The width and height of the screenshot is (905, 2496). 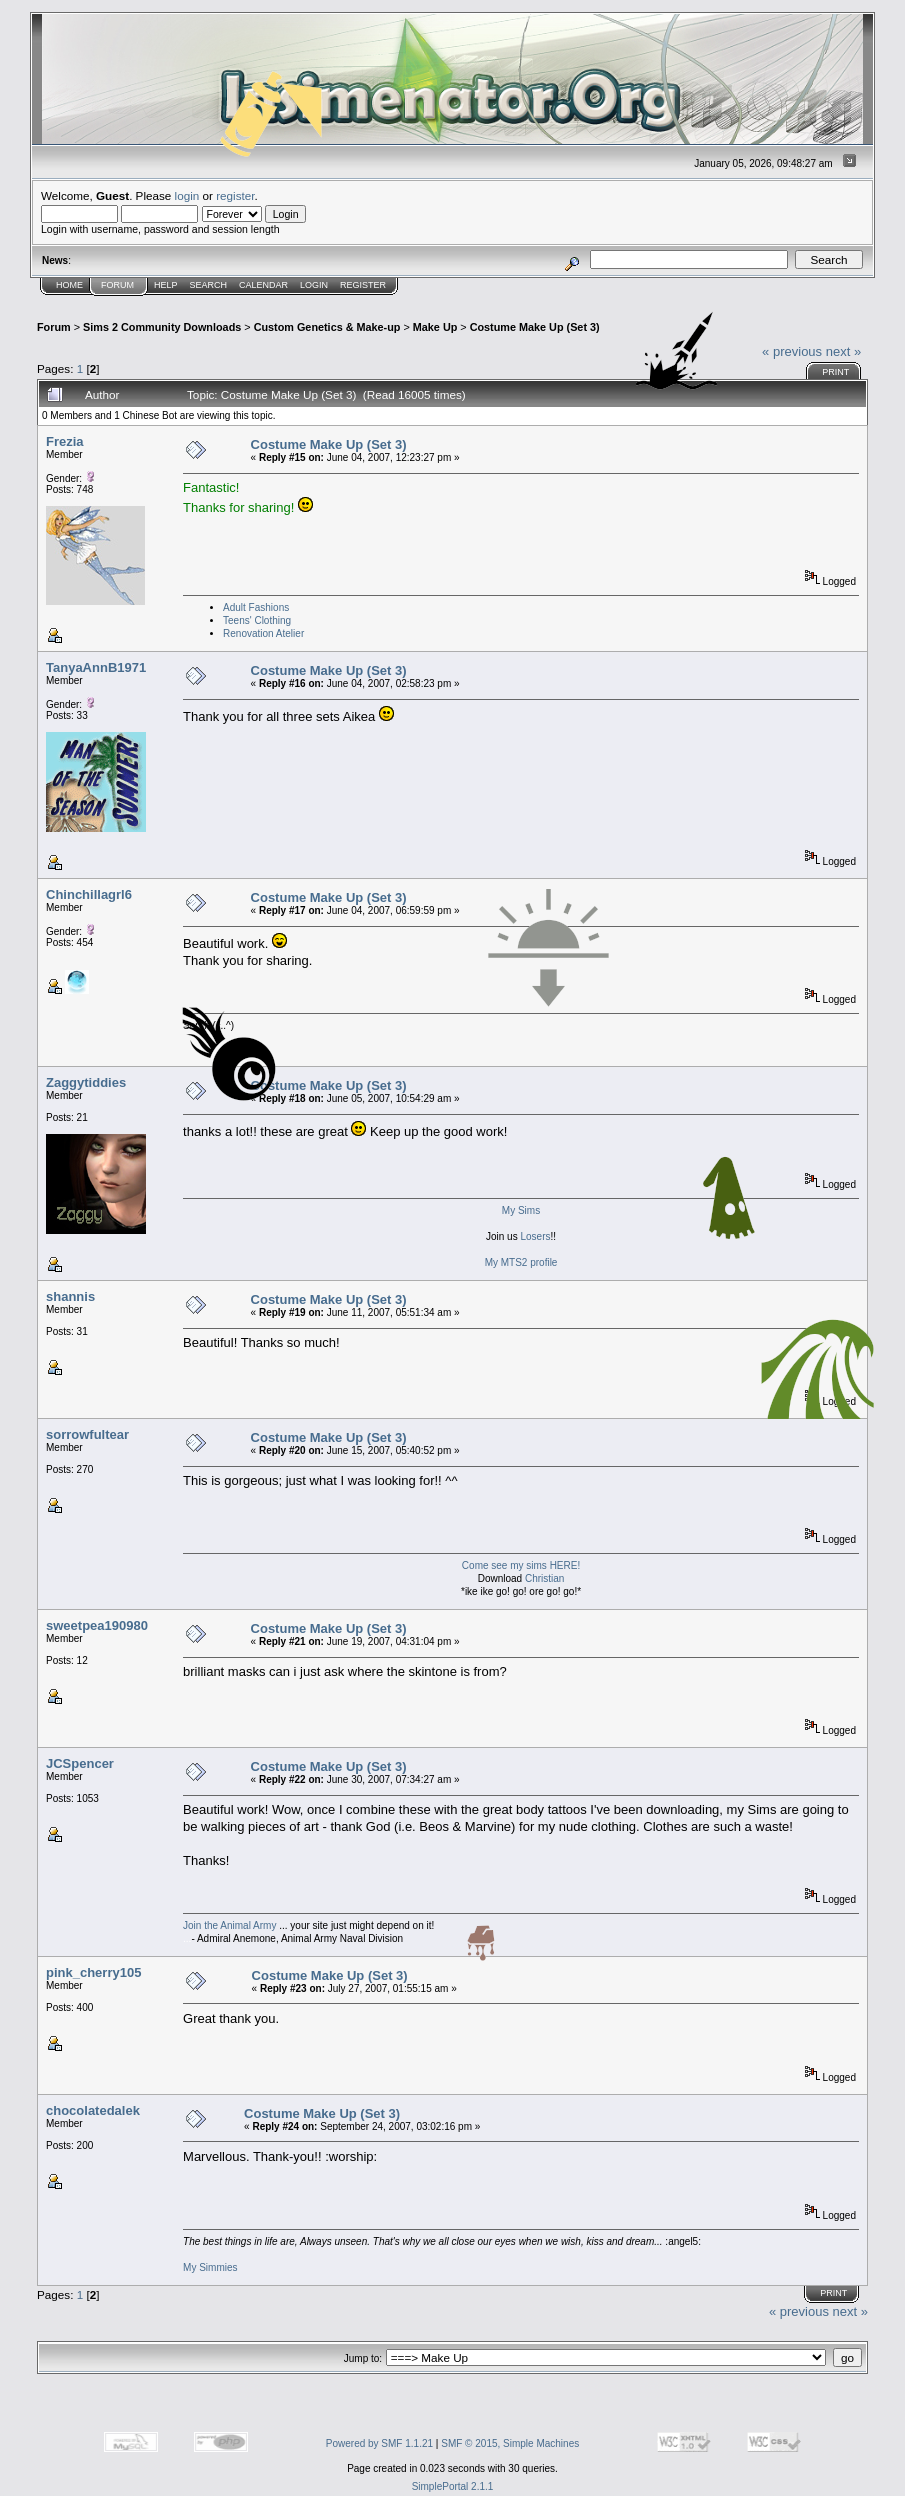 What do you see at coordinates (548, 948) in the screenshot?
I see `indicates sunset or evening time period` at bounding box center [548, 948].